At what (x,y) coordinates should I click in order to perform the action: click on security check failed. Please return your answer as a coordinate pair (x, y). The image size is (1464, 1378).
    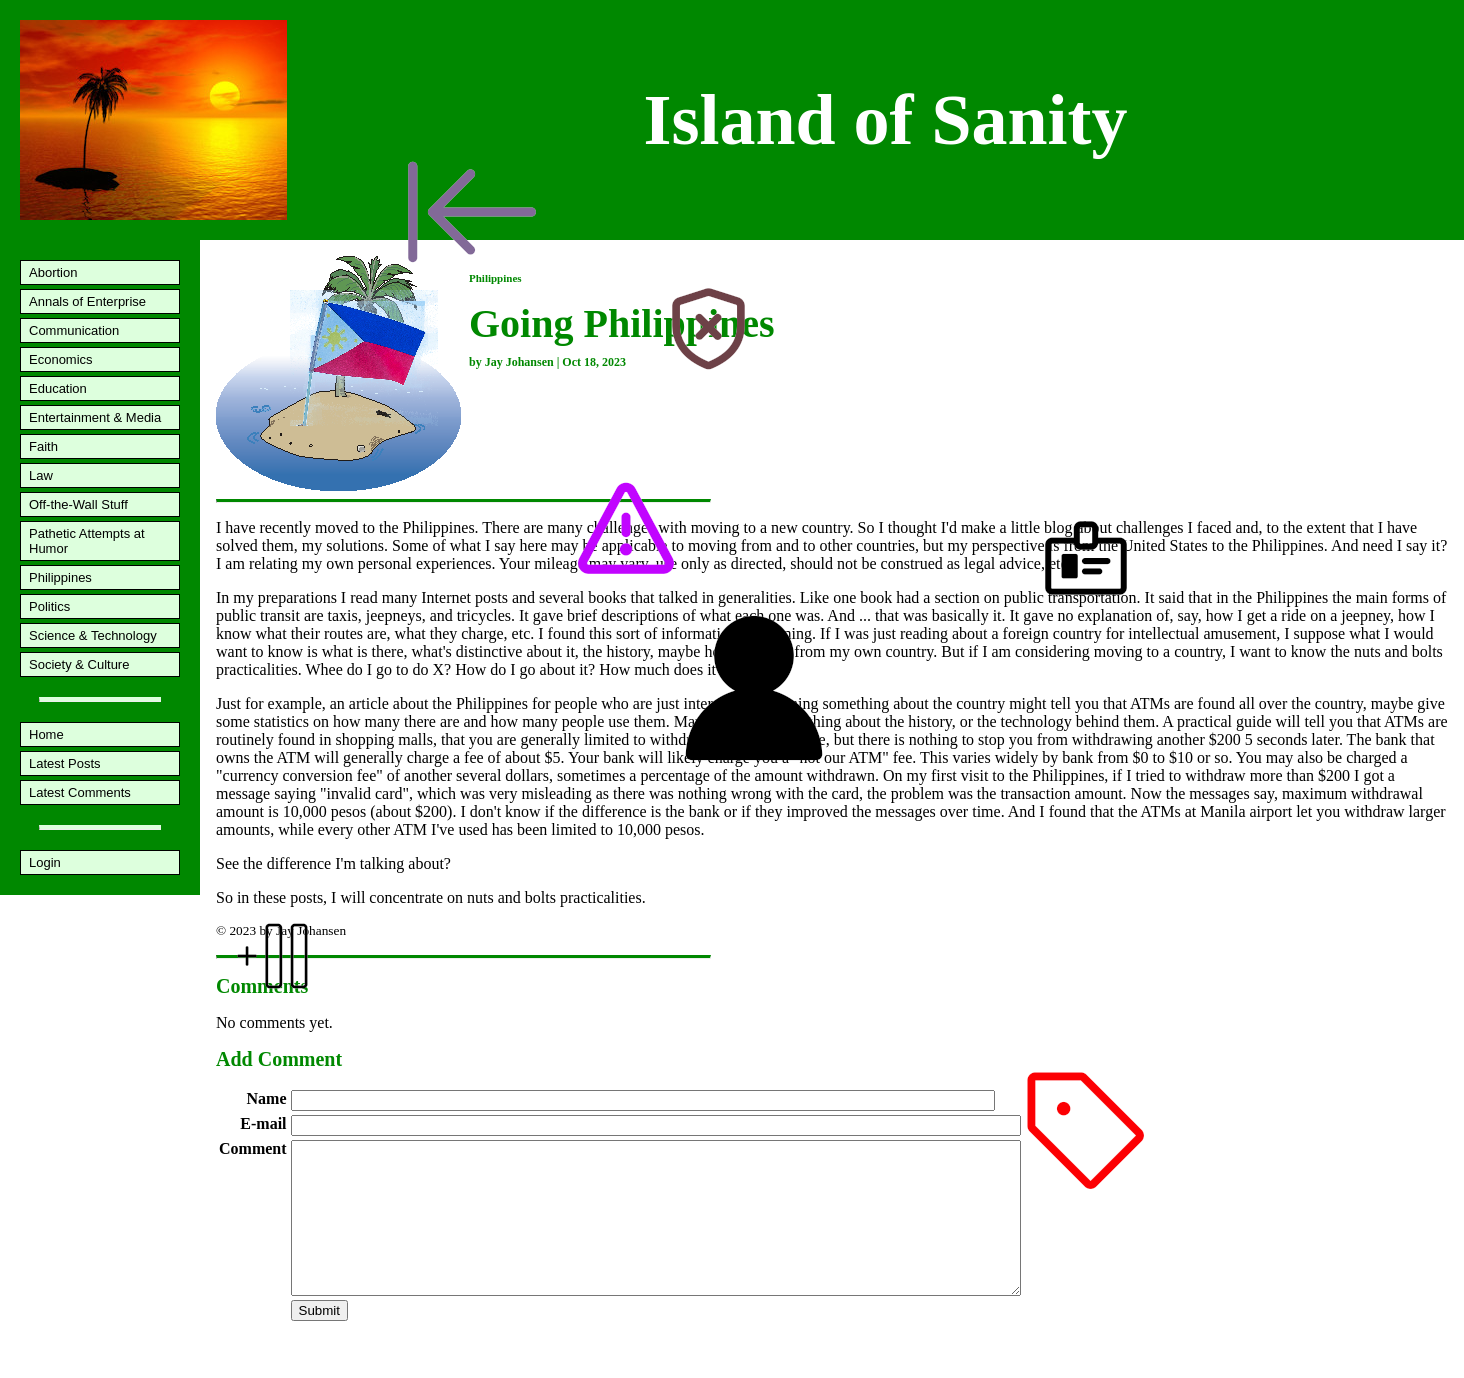
    Looking at the image, I should click on (708, 329).